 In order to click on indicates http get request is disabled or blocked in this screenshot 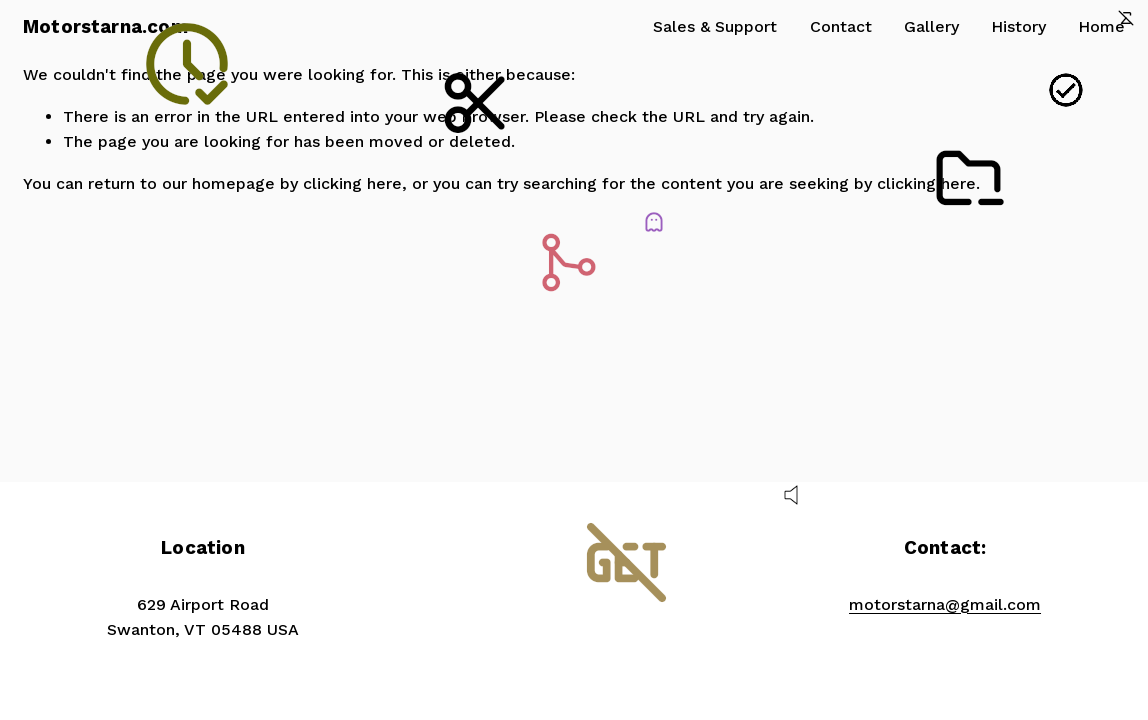, I will do `click(626, 562)`.